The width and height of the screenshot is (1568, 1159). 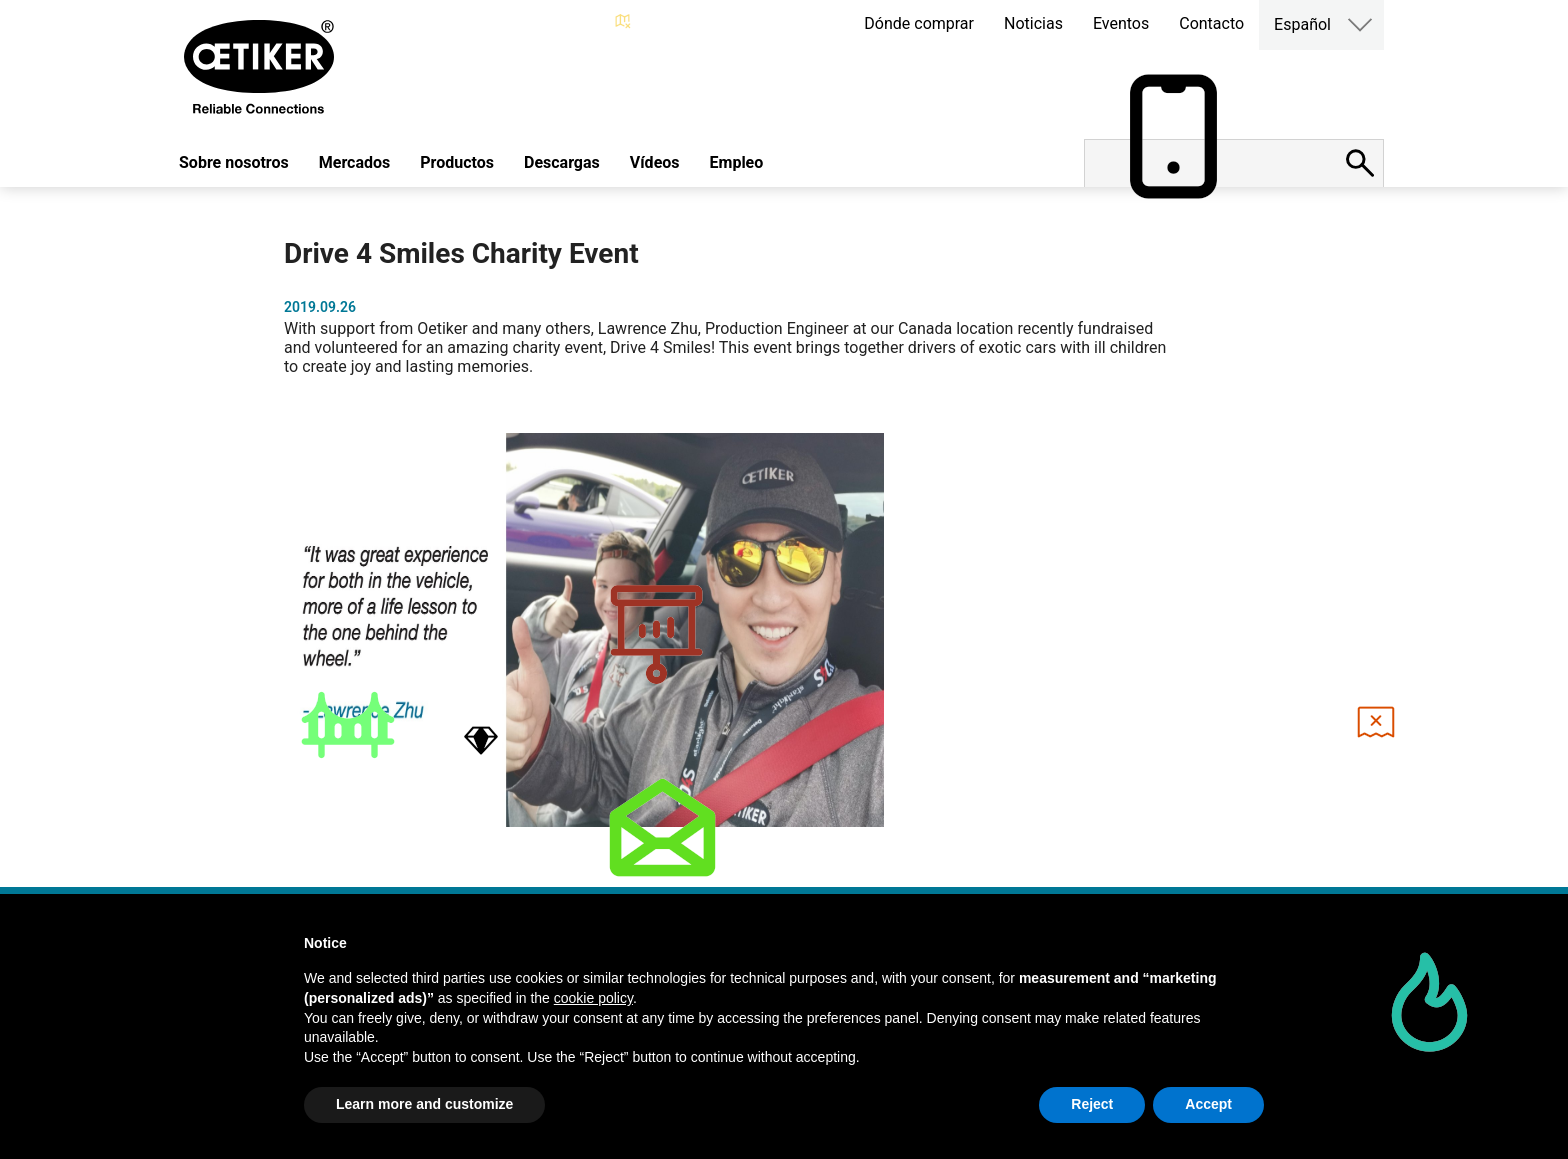 What do you see at coordinates (1173, 136) in the screenshot?
I see `switch to mobile view` at bounding box center [1173, 136].